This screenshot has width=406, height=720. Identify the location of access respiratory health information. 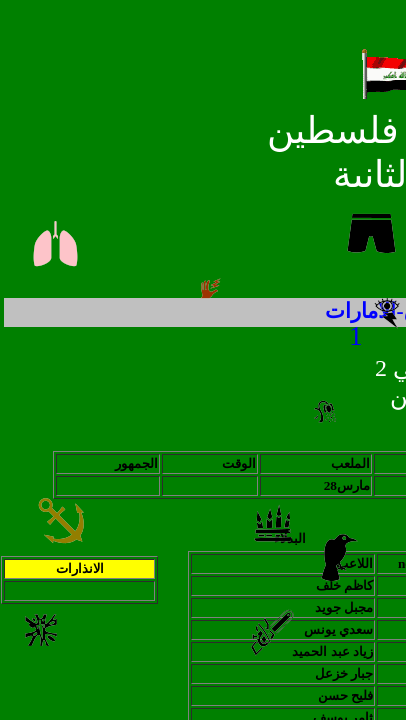
(55, 244).